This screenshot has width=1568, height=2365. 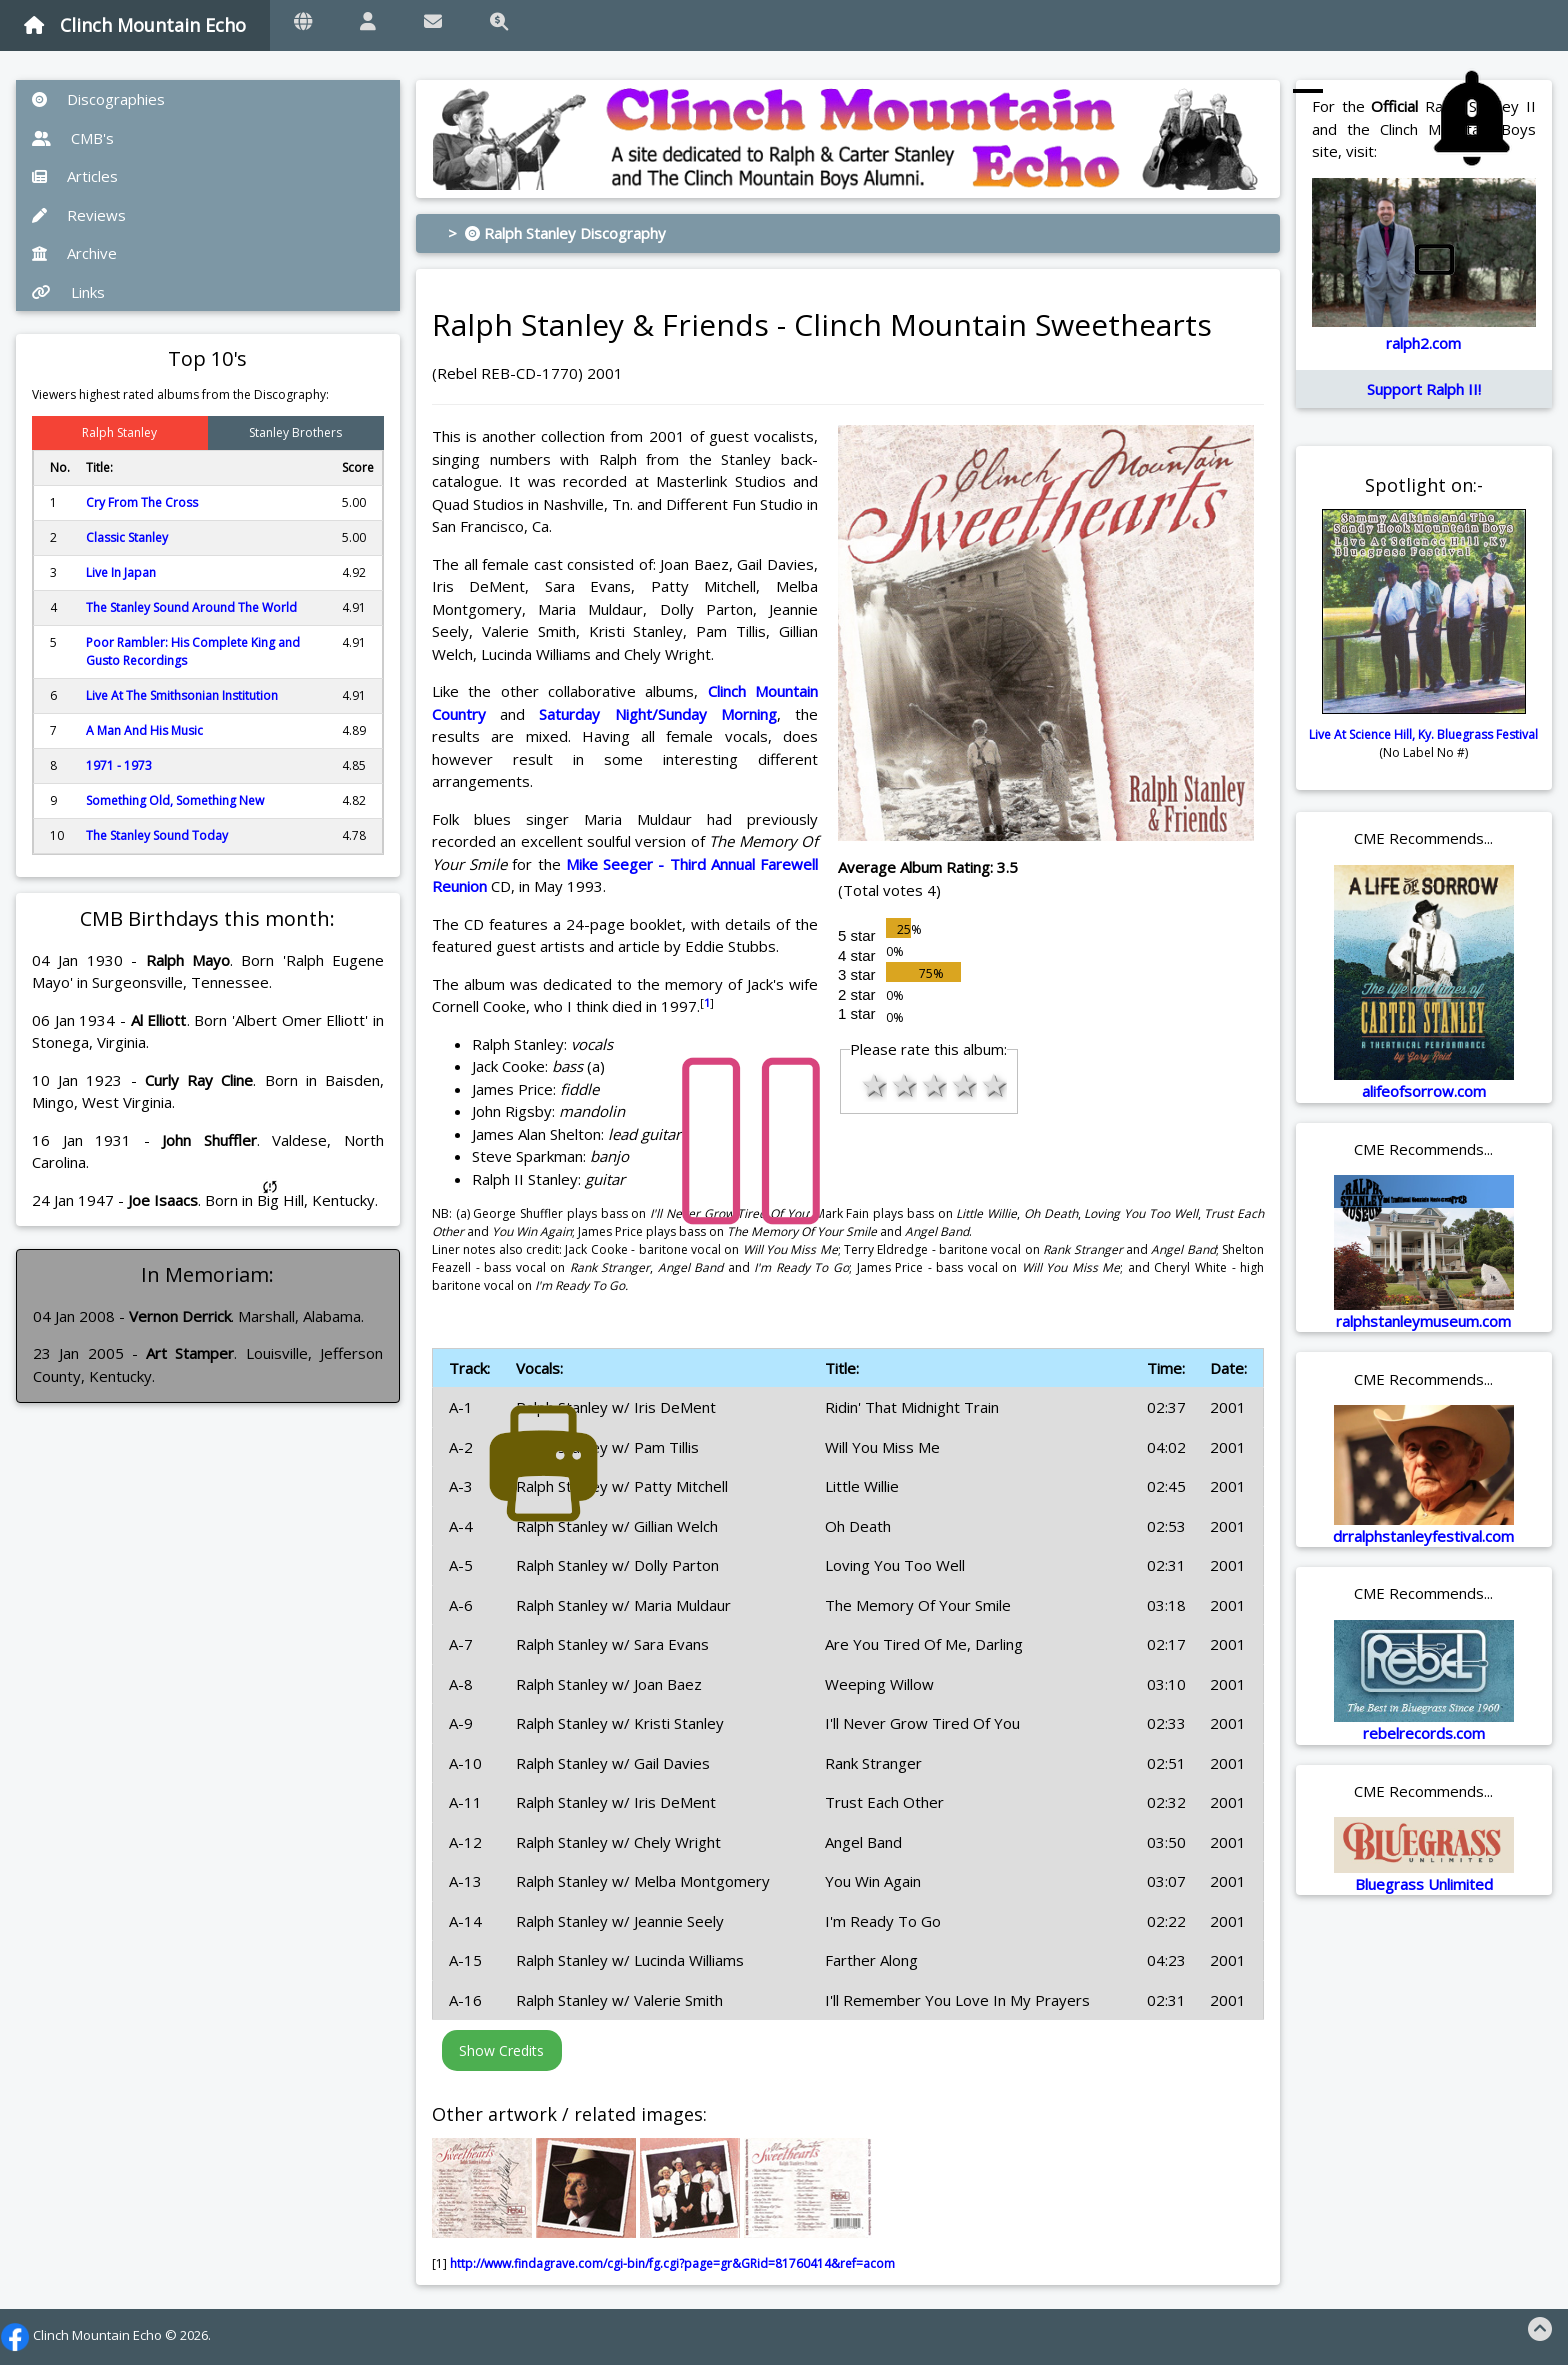 I want to click on switch to column view layout, so click(x=751, y=1141).